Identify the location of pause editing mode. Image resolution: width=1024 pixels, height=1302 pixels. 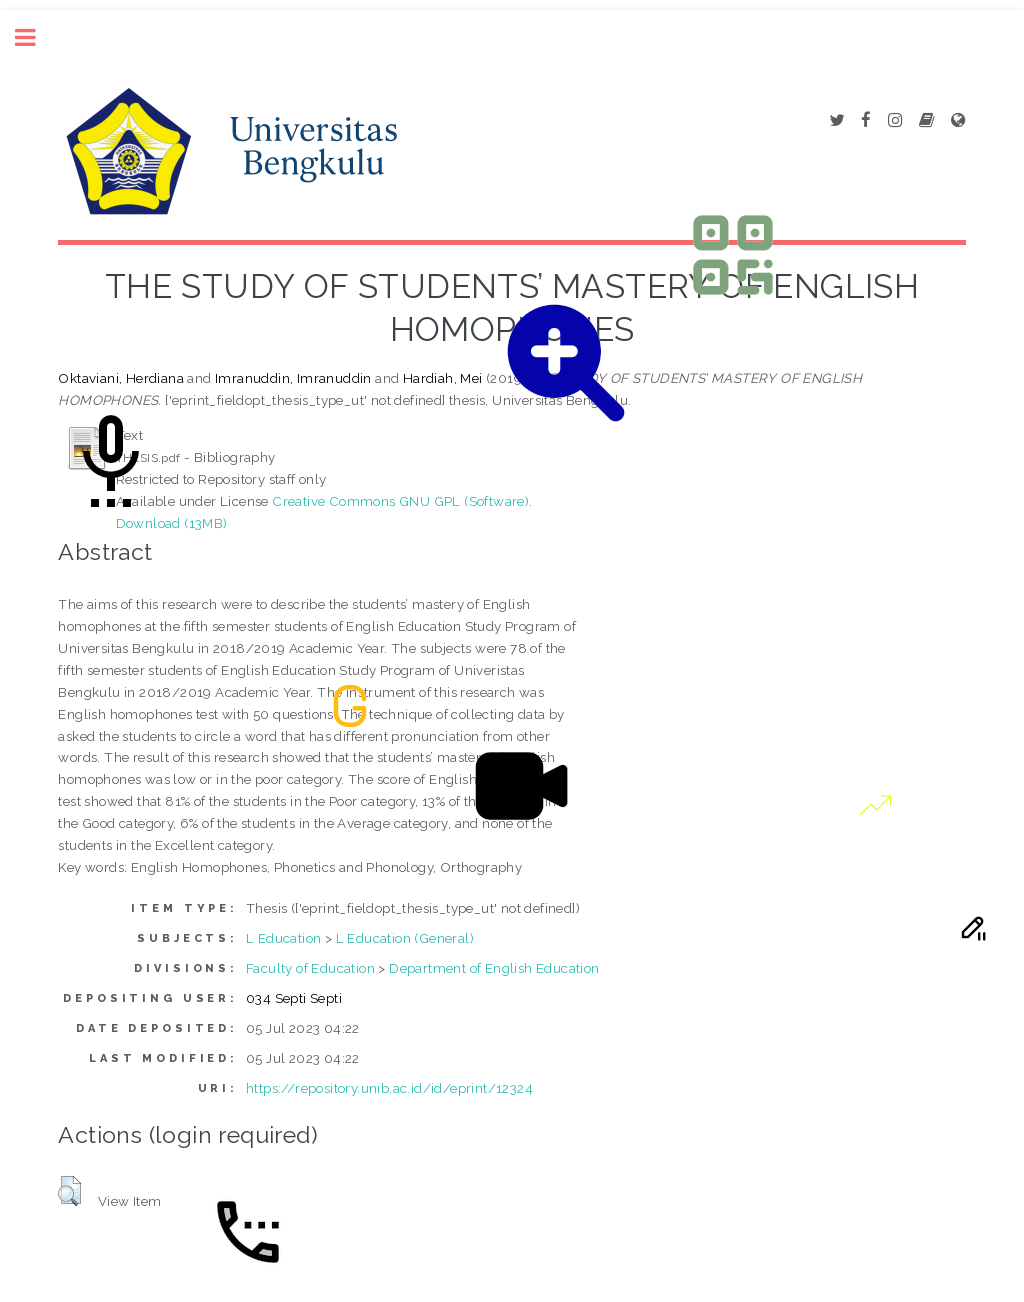
(973, 927).